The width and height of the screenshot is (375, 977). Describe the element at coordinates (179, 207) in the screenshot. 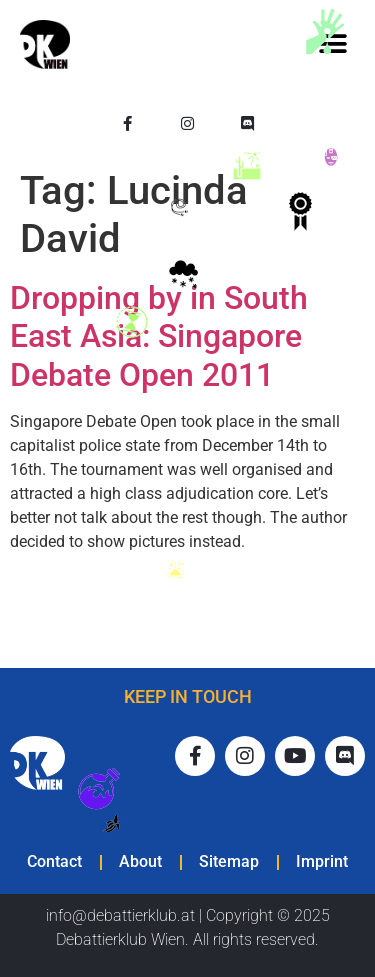

I see `hunting bolas weapon item in game inventory` at that location.